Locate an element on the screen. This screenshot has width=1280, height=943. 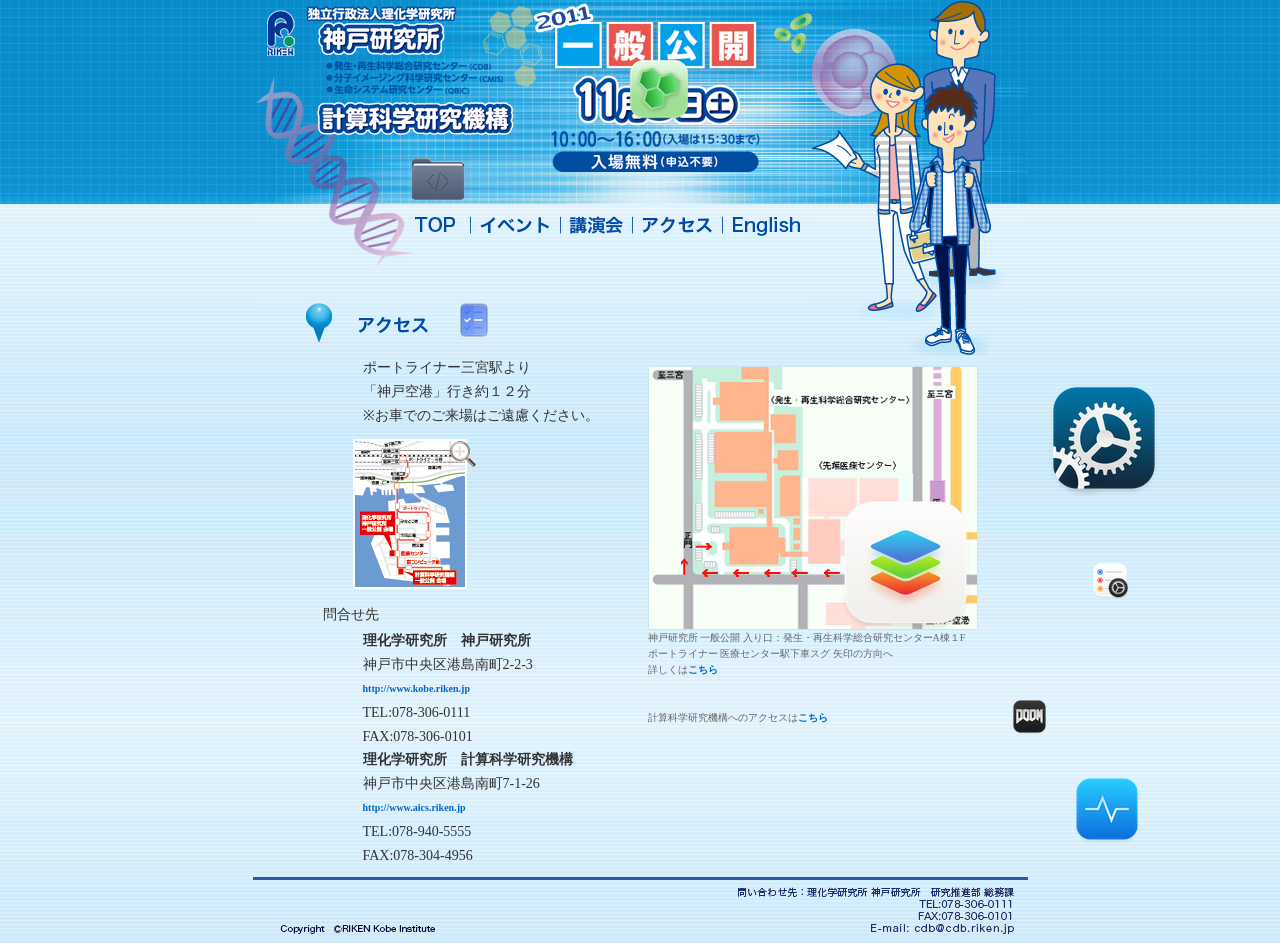
open wxcas network statistics monitor is located at coordinates (1107, 809).